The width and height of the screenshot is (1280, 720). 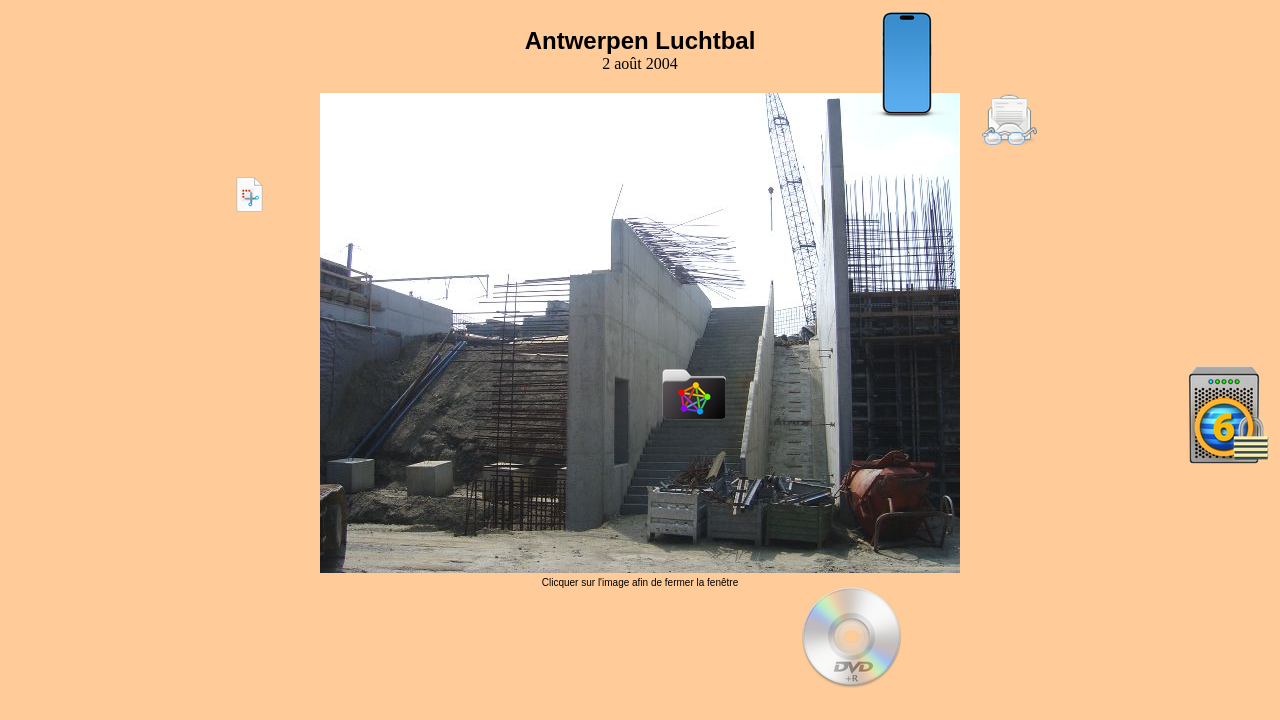 What do you see at coordinates (907, 65) in the screenshot?
I see `iPhone 15 device icon` at bounding box center [907, 65].